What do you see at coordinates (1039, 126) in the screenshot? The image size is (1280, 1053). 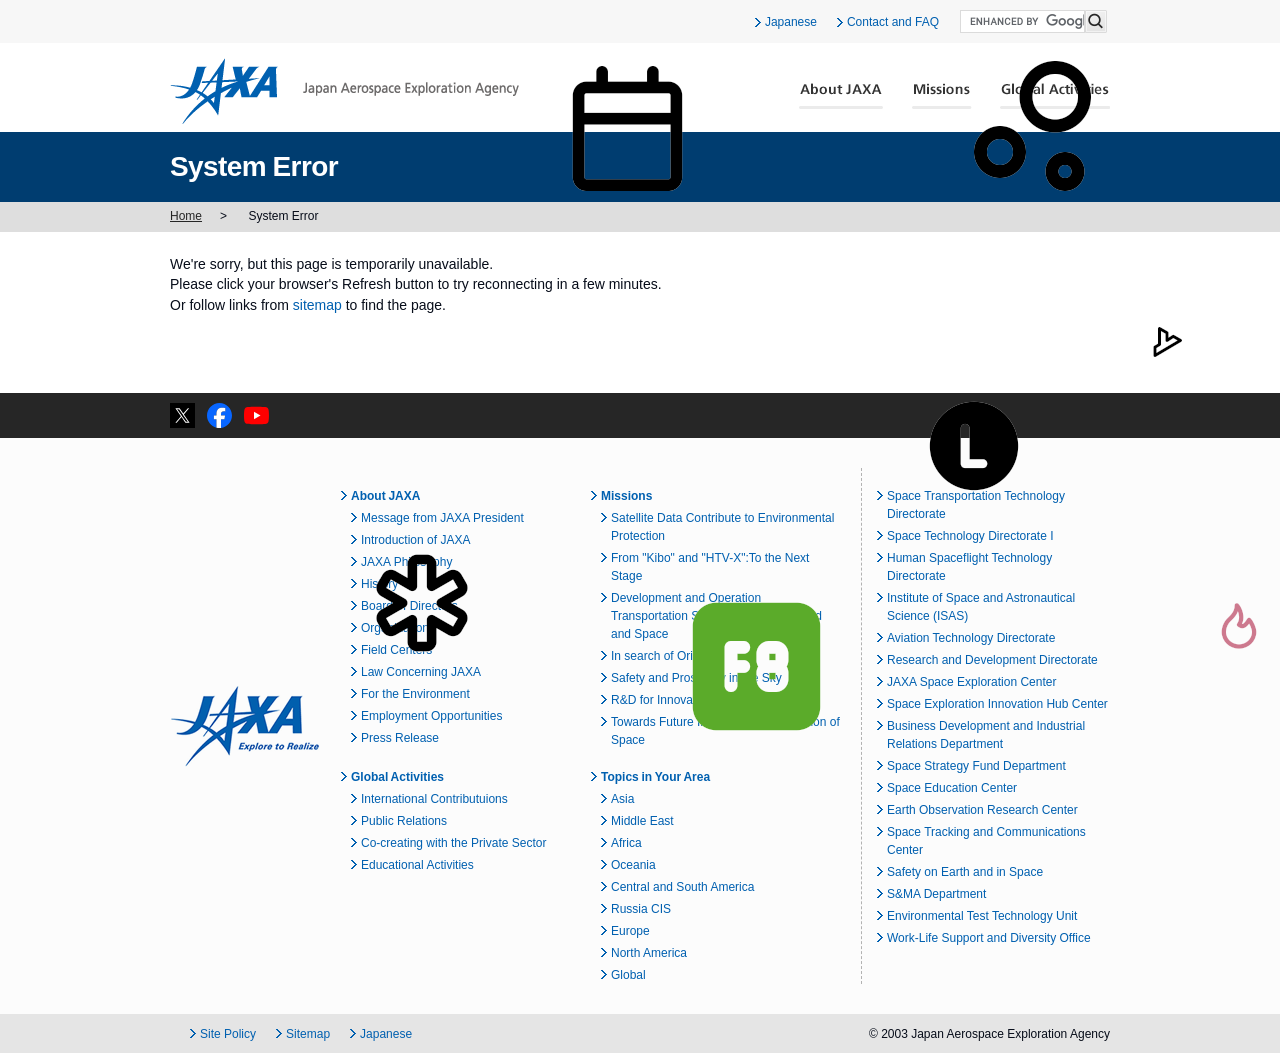 I see `view bubble chart data visualization` at bounding box center [1039, 126].